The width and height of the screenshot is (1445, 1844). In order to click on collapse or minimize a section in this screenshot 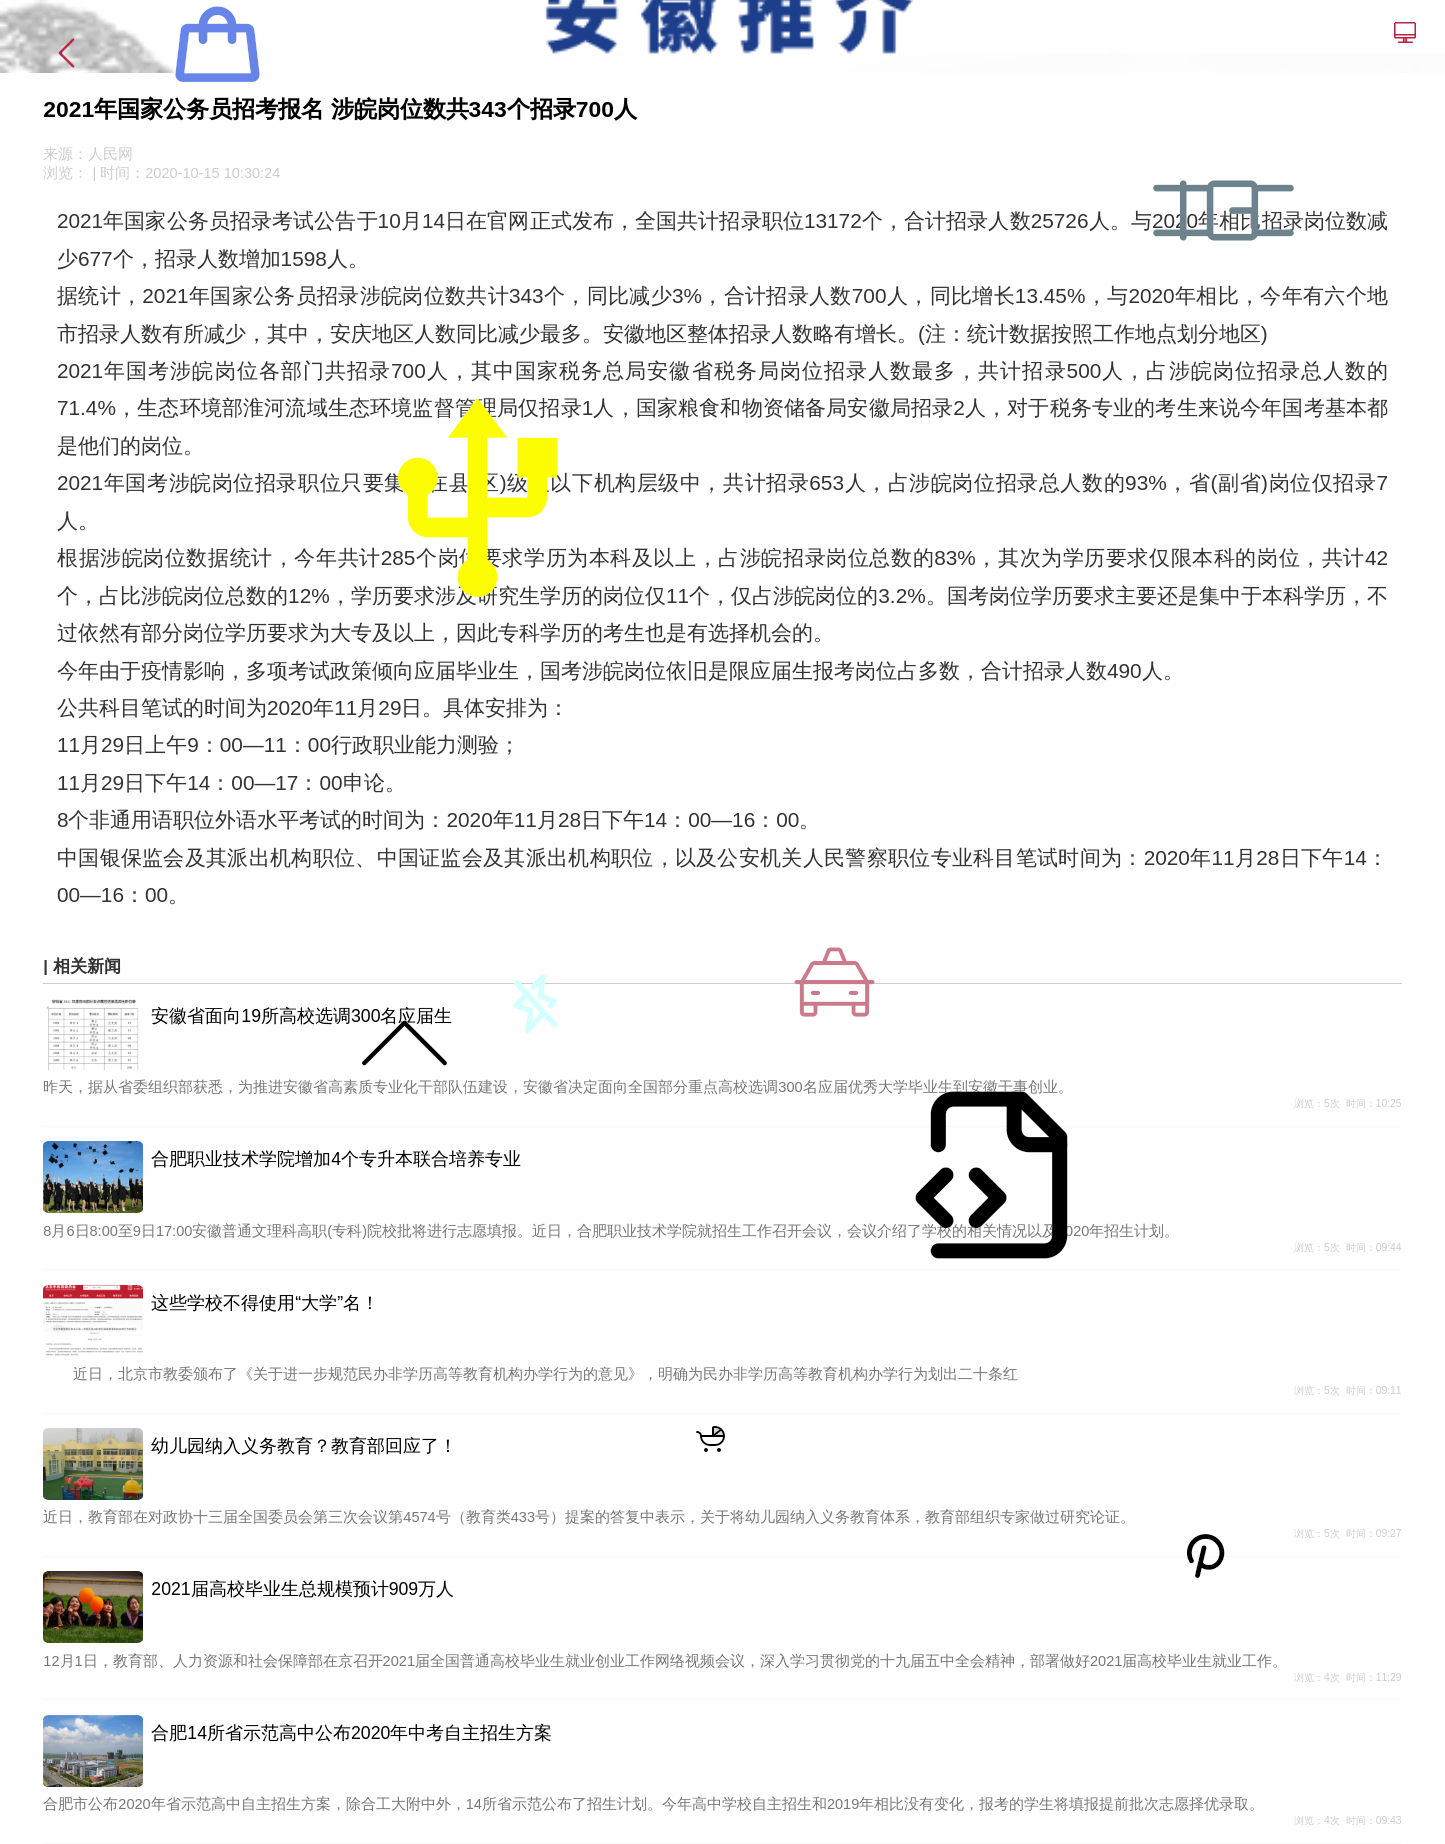, I will do `click(404, 1067)`.